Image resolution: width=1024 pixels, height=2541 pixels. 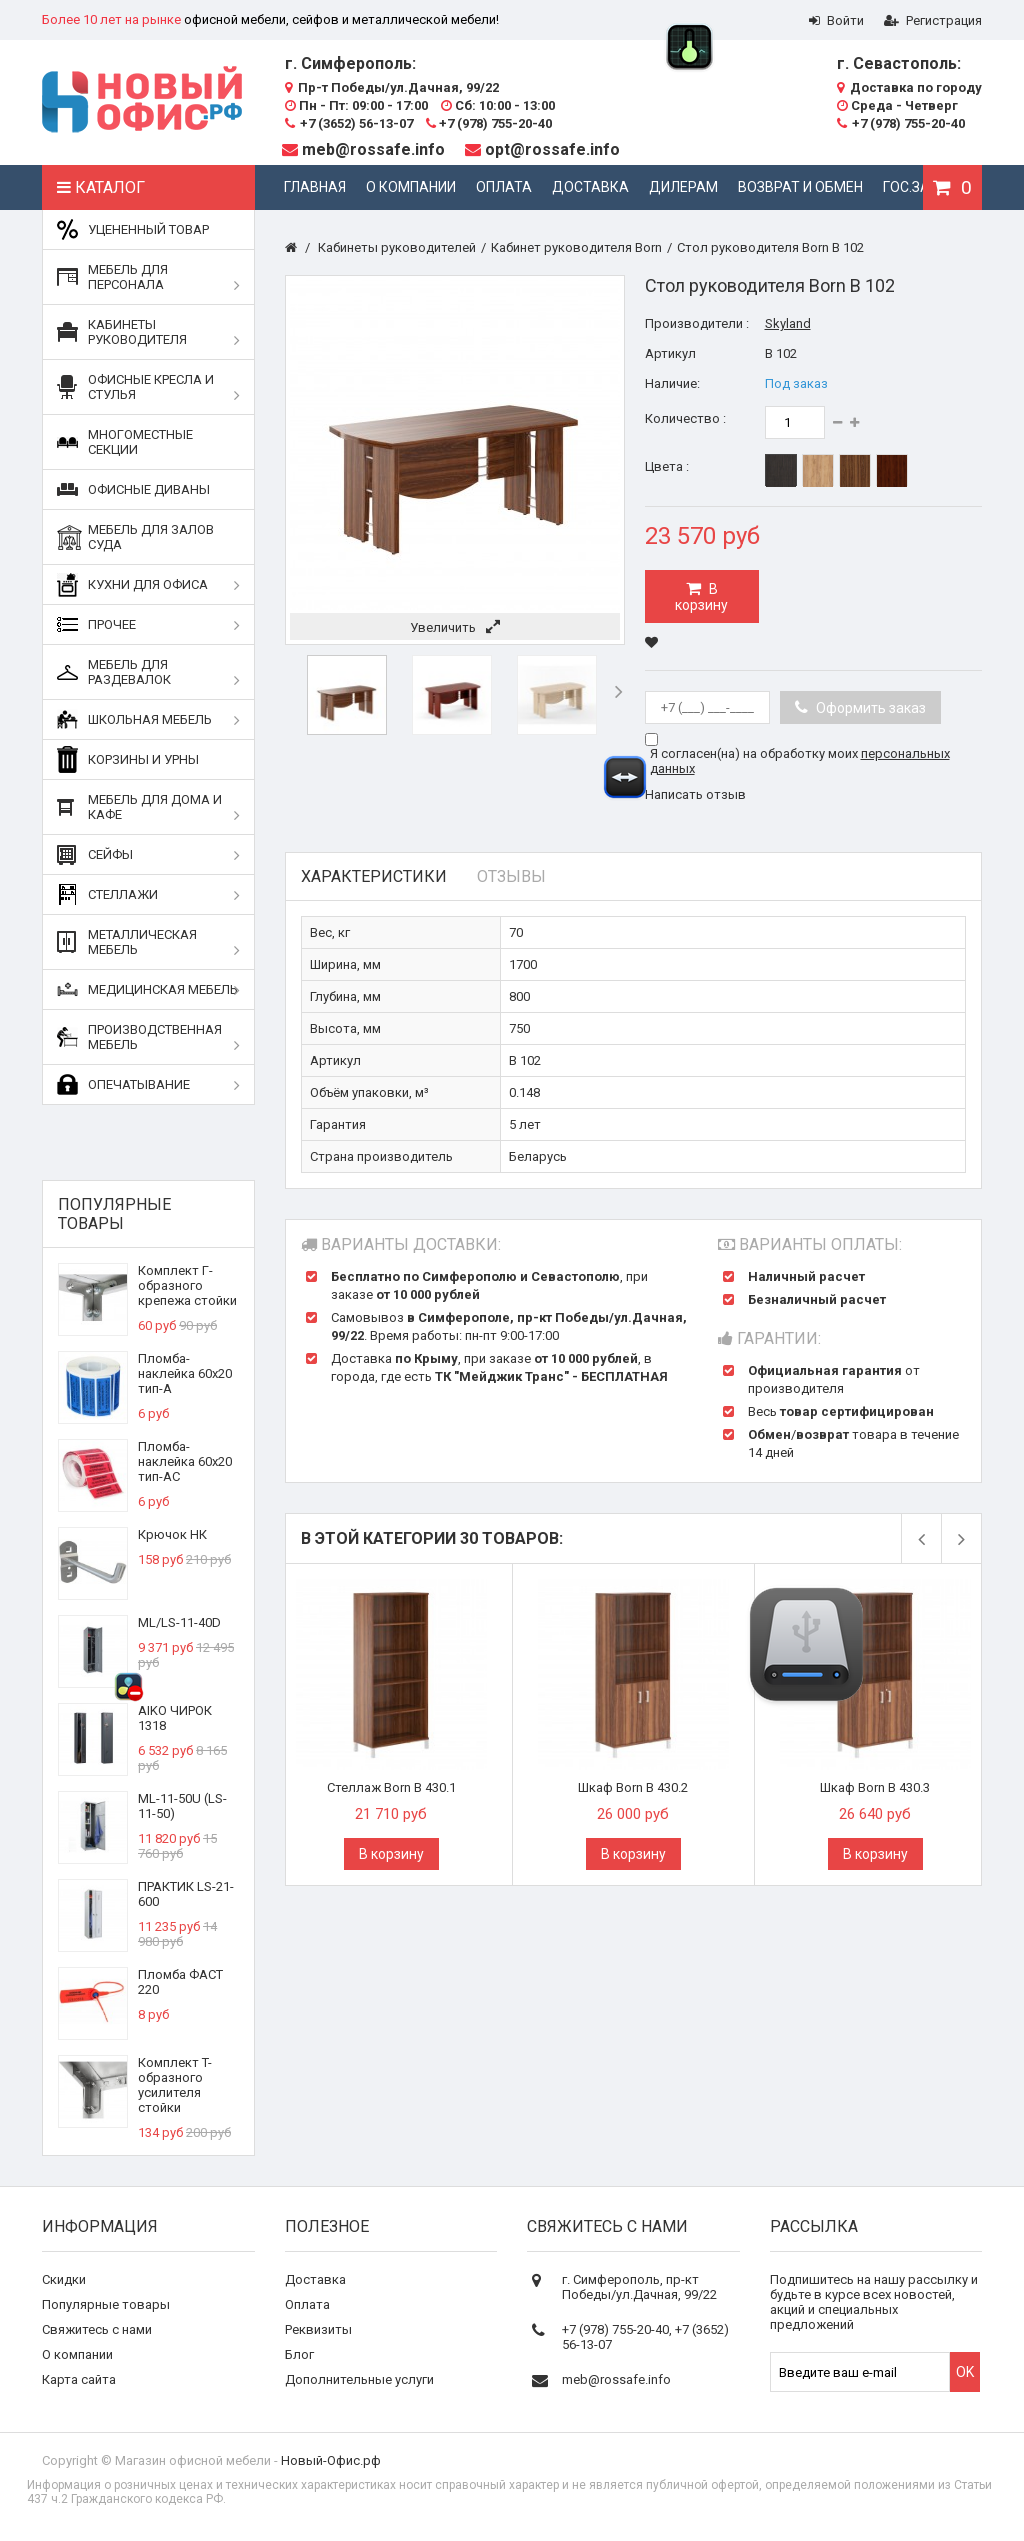 I want to click on launch ventoy bootable usb creation tool, so click(x=806, y=1644).